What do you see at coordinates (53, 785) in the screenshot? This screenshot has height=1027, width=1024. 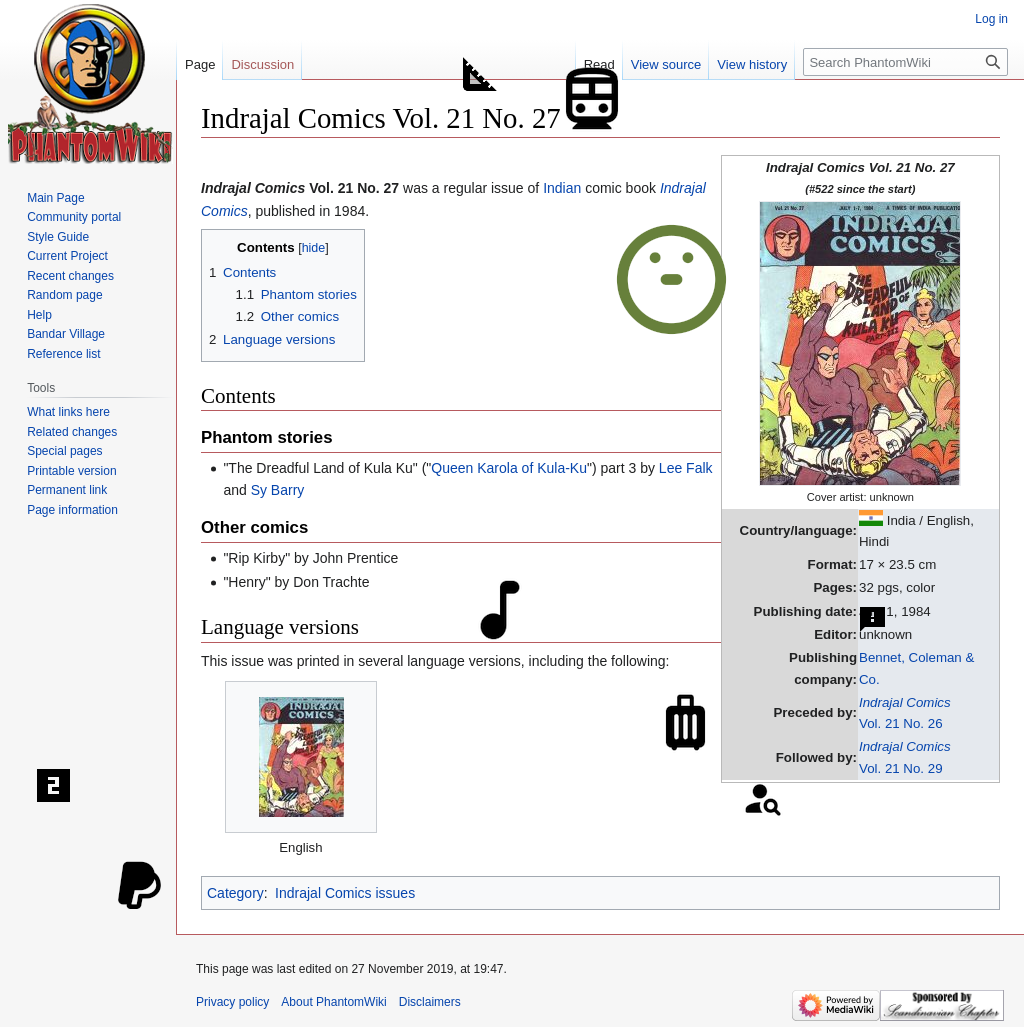 I see `select option number two` at bounding box center [53, 785].